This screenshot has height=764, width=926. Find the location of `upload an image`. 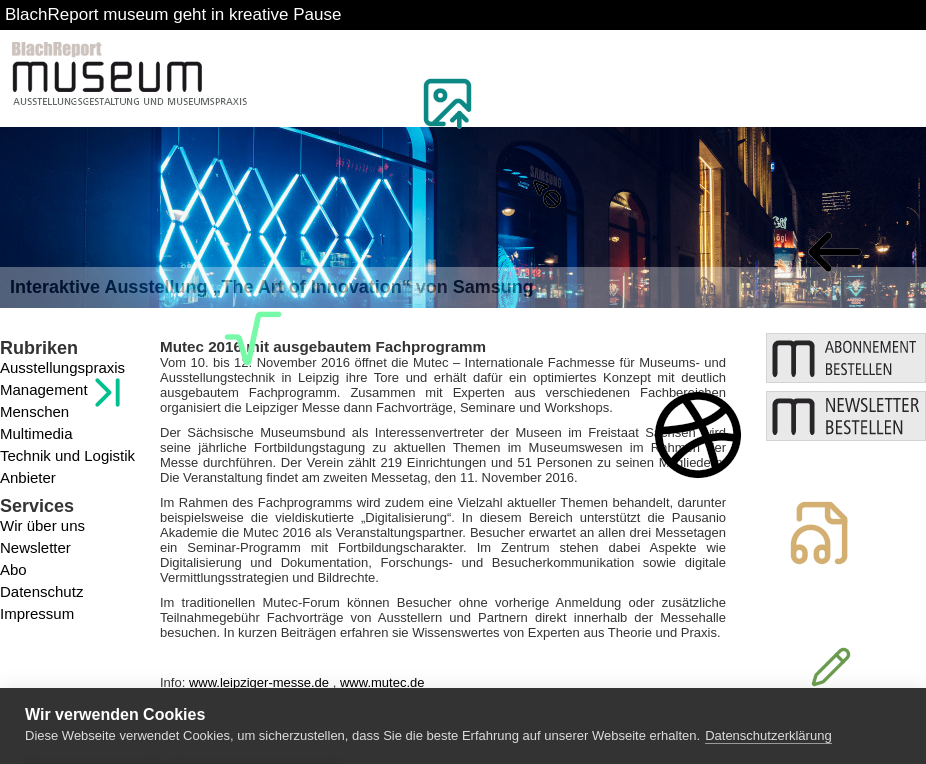

upload an image is located at coordinates (447, 102).